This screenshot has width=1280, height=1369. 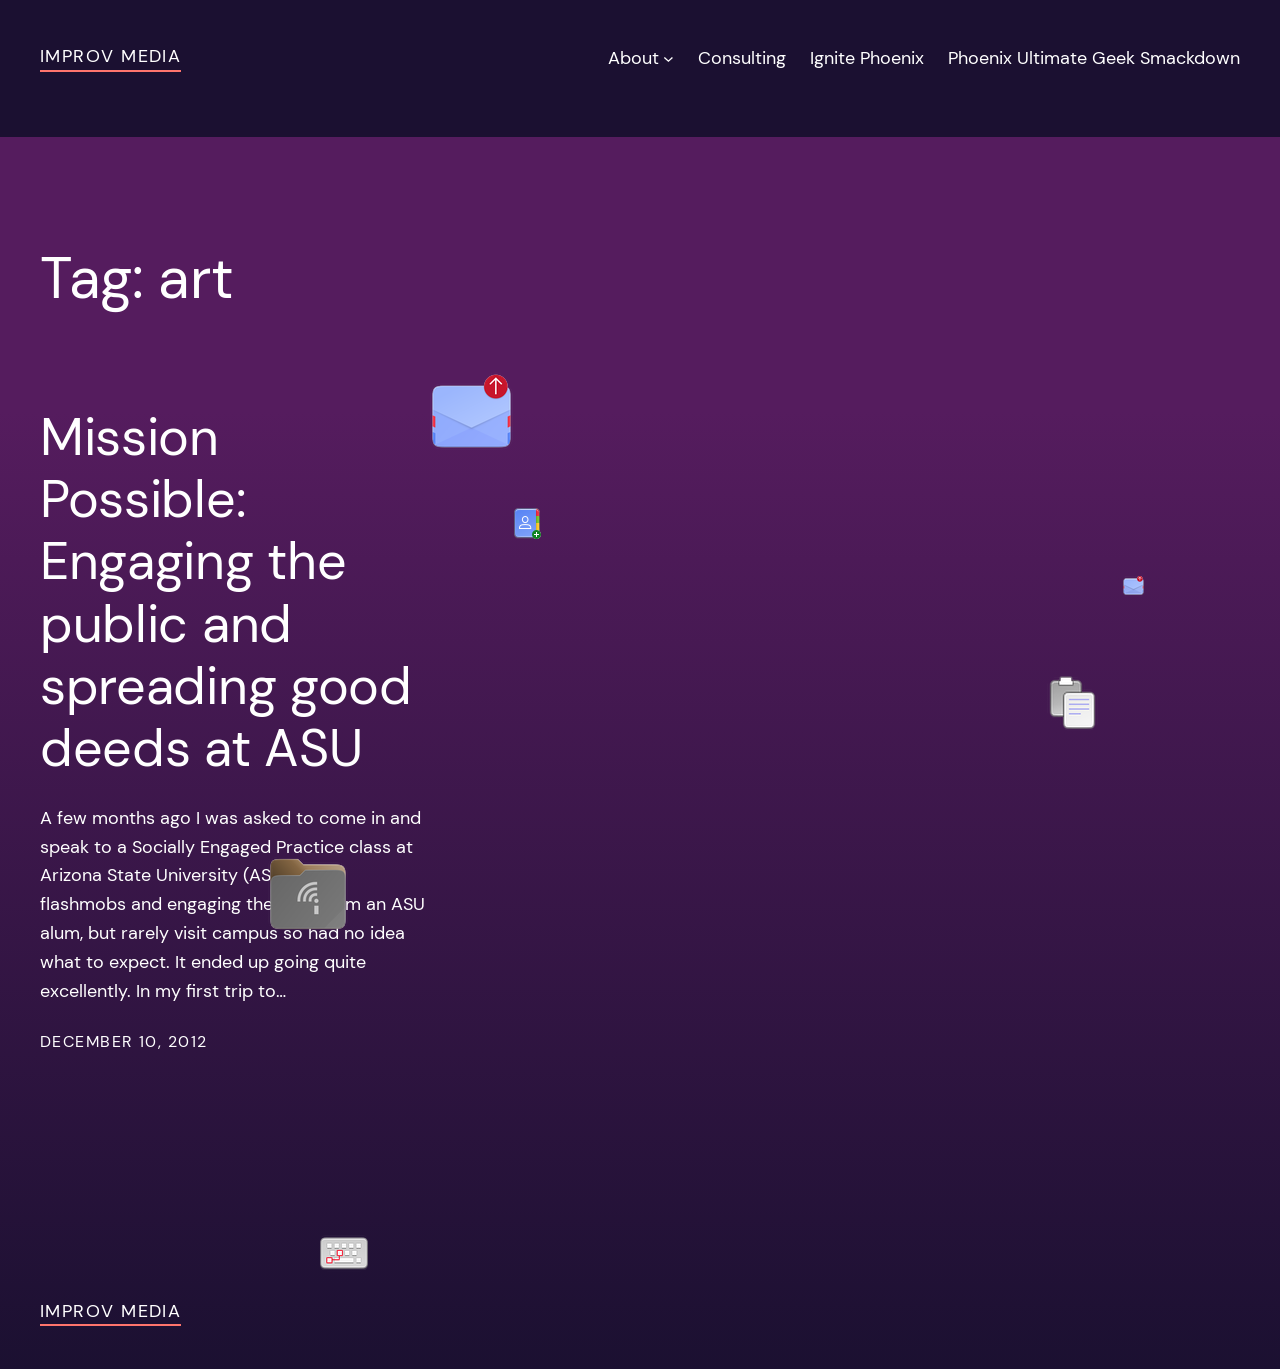 What do you see at coordinates (527, 523) in the screenshot?
I see `add a new contact` at bounding box center [527, 523].